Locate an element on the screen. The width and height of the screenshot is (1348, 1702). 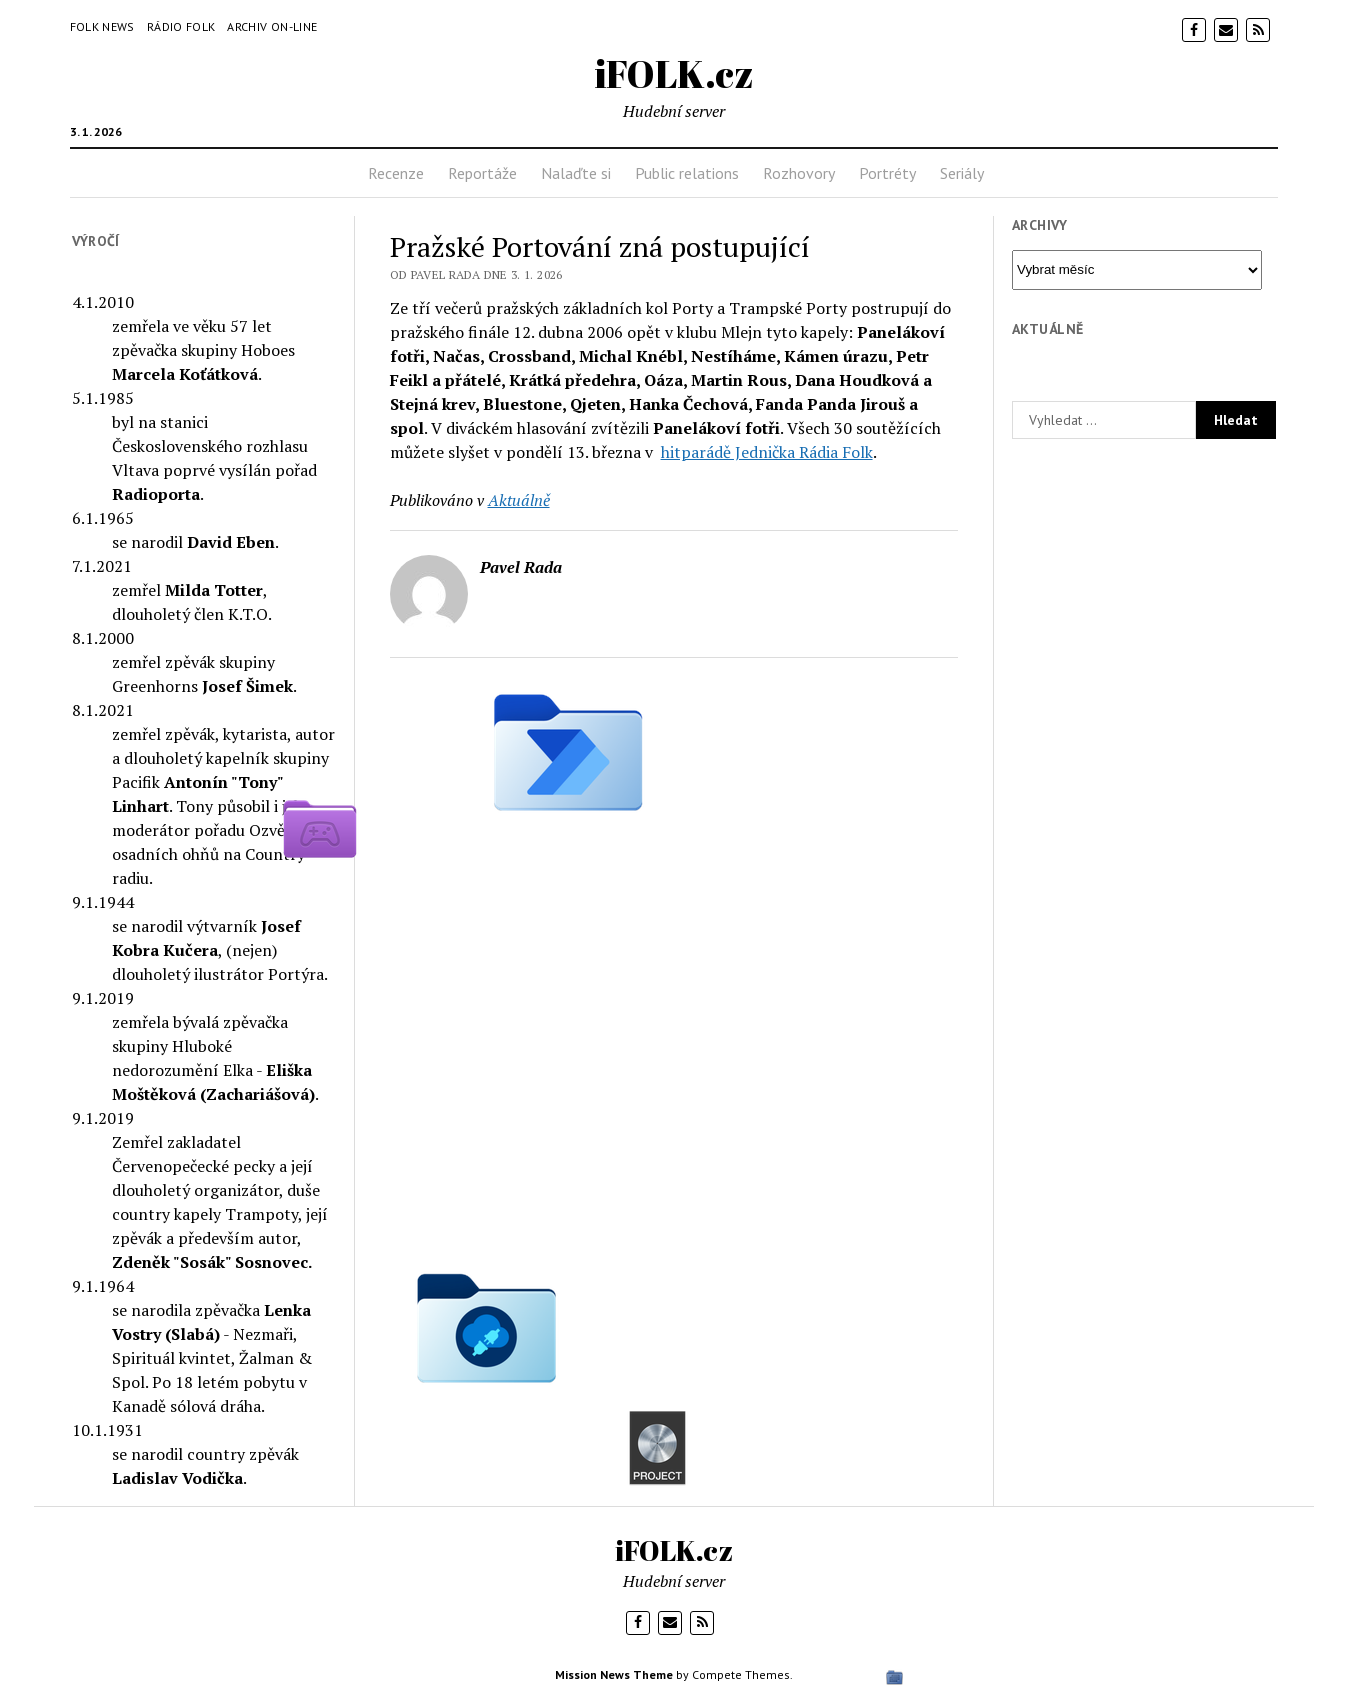
open Microsoft Power Automate project files is located at coordinates (567, 756).